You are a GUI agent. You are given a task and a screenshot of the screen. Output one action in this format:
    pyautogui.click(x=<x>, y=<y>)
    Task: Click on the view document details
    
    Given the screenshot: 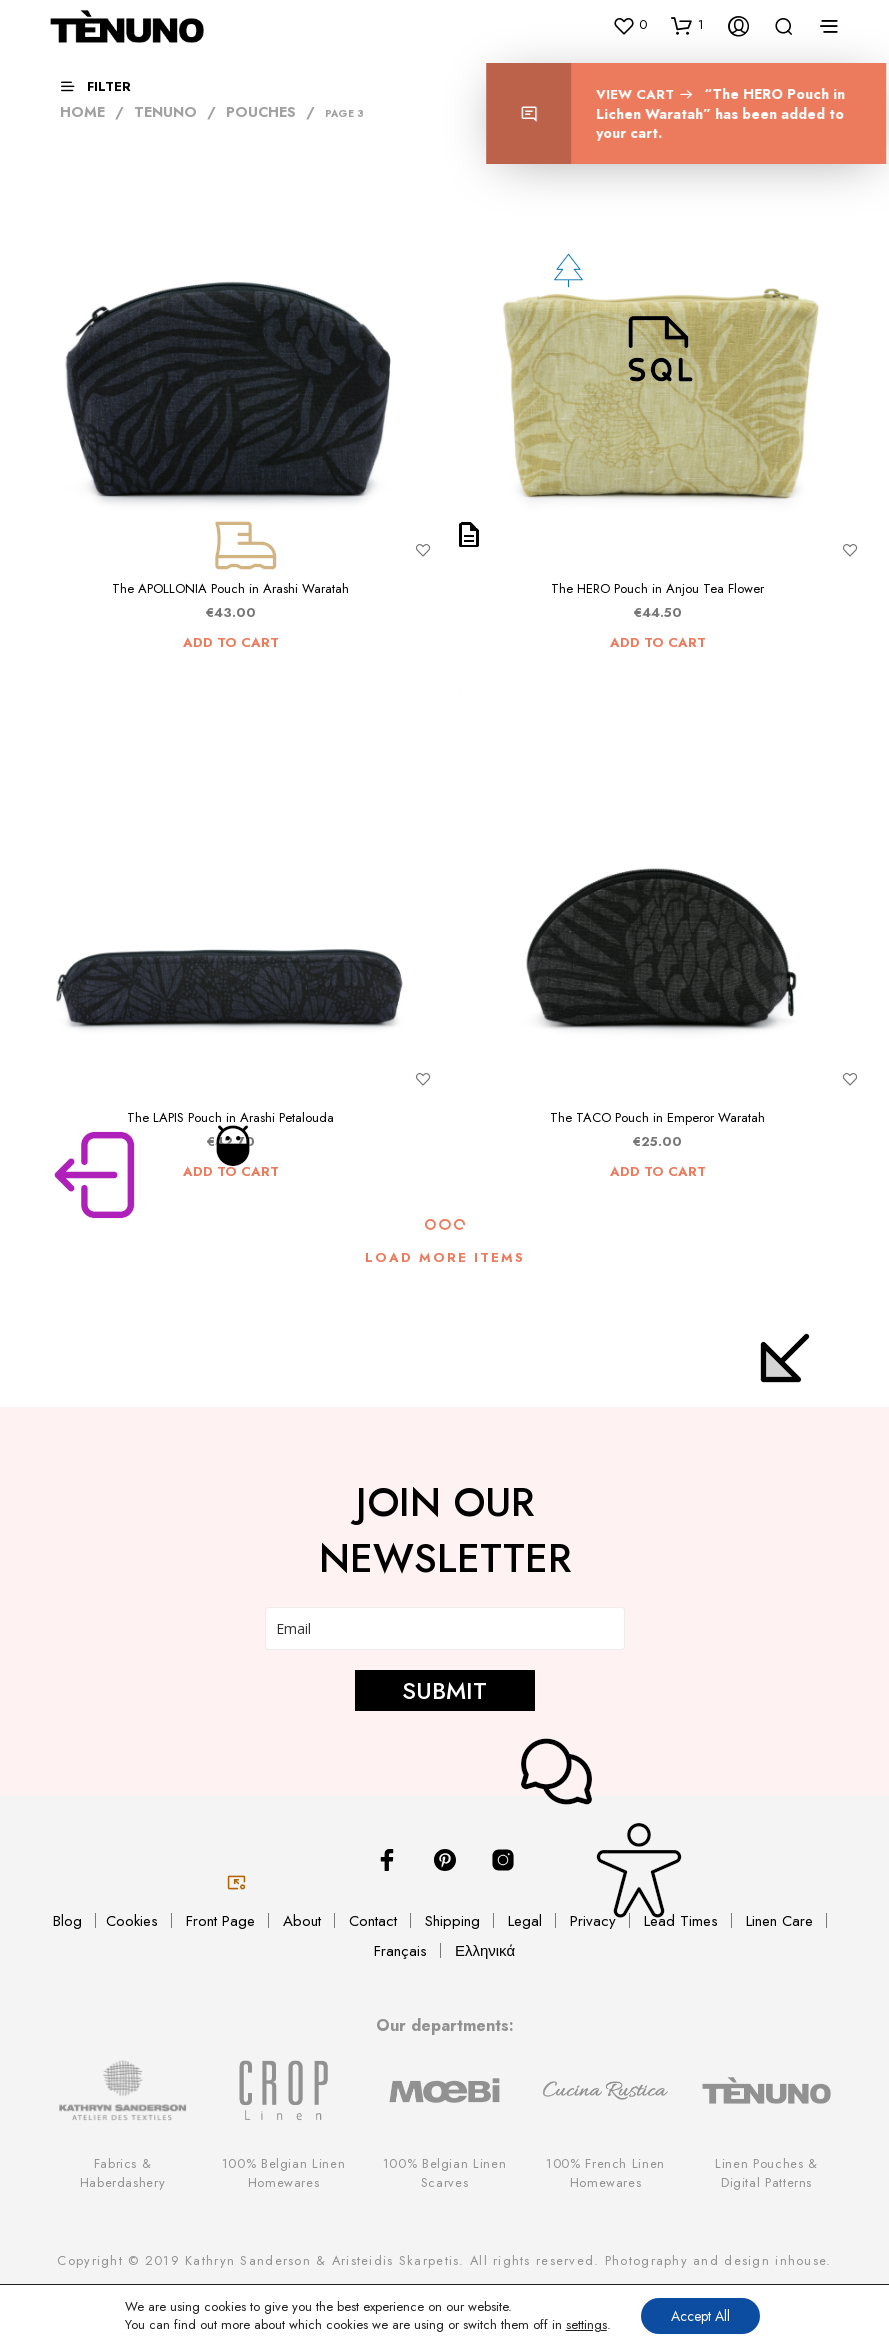 What is the action you would take?
    pyautogui.click(x=469, y=535)
    